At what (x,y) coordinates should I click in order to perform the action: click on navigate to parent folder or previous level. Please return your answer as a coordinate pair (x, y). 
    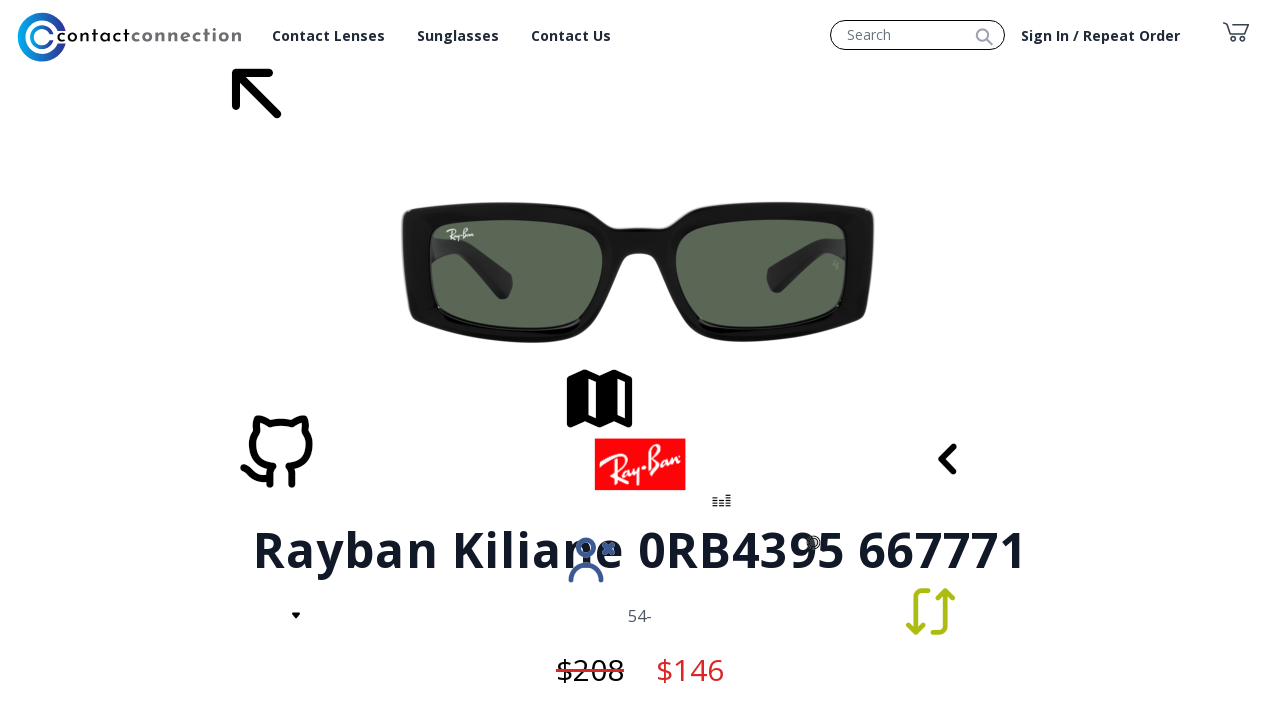
    Looking at the image, I should click on (256, 93).